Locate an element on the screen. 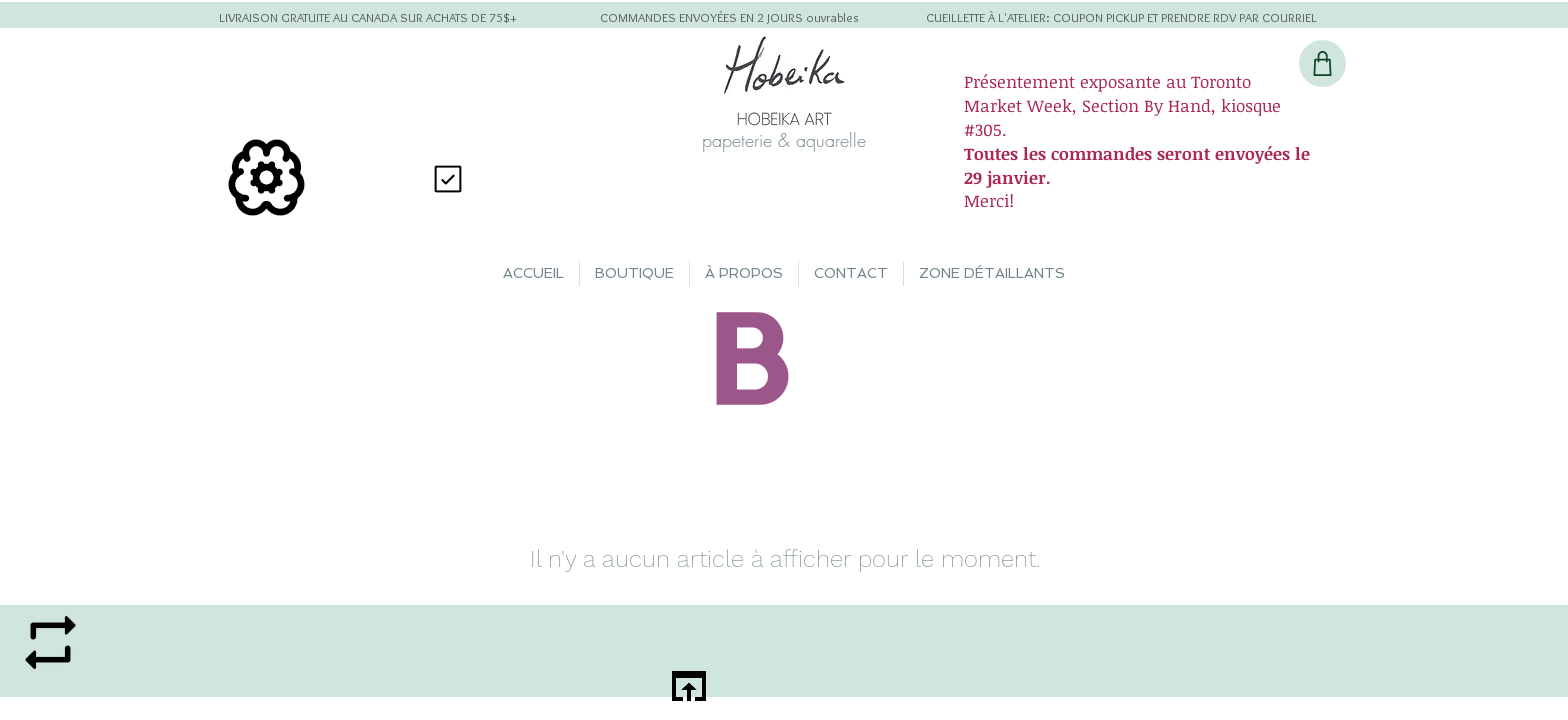 Image resolution: width=1568 pixels, height=720 pixels. mark a task or item as complete is located at coordinates (448, 179).